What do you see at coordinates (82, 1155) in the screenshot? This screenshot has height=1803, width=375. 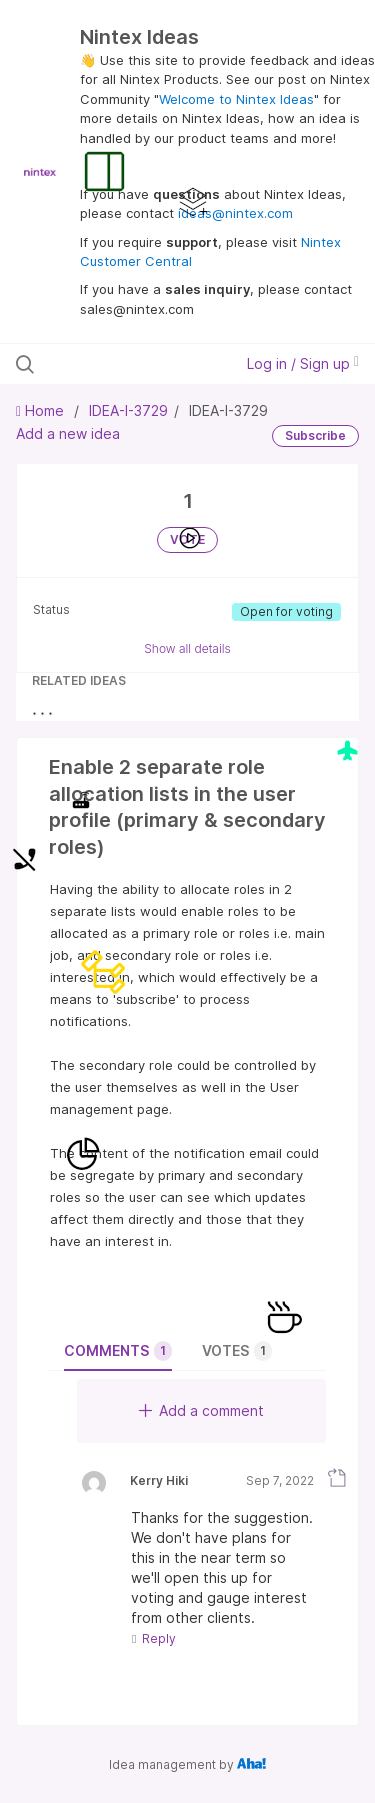 I see `view data breakdown or statistics` at bounding box center [82, 1155].